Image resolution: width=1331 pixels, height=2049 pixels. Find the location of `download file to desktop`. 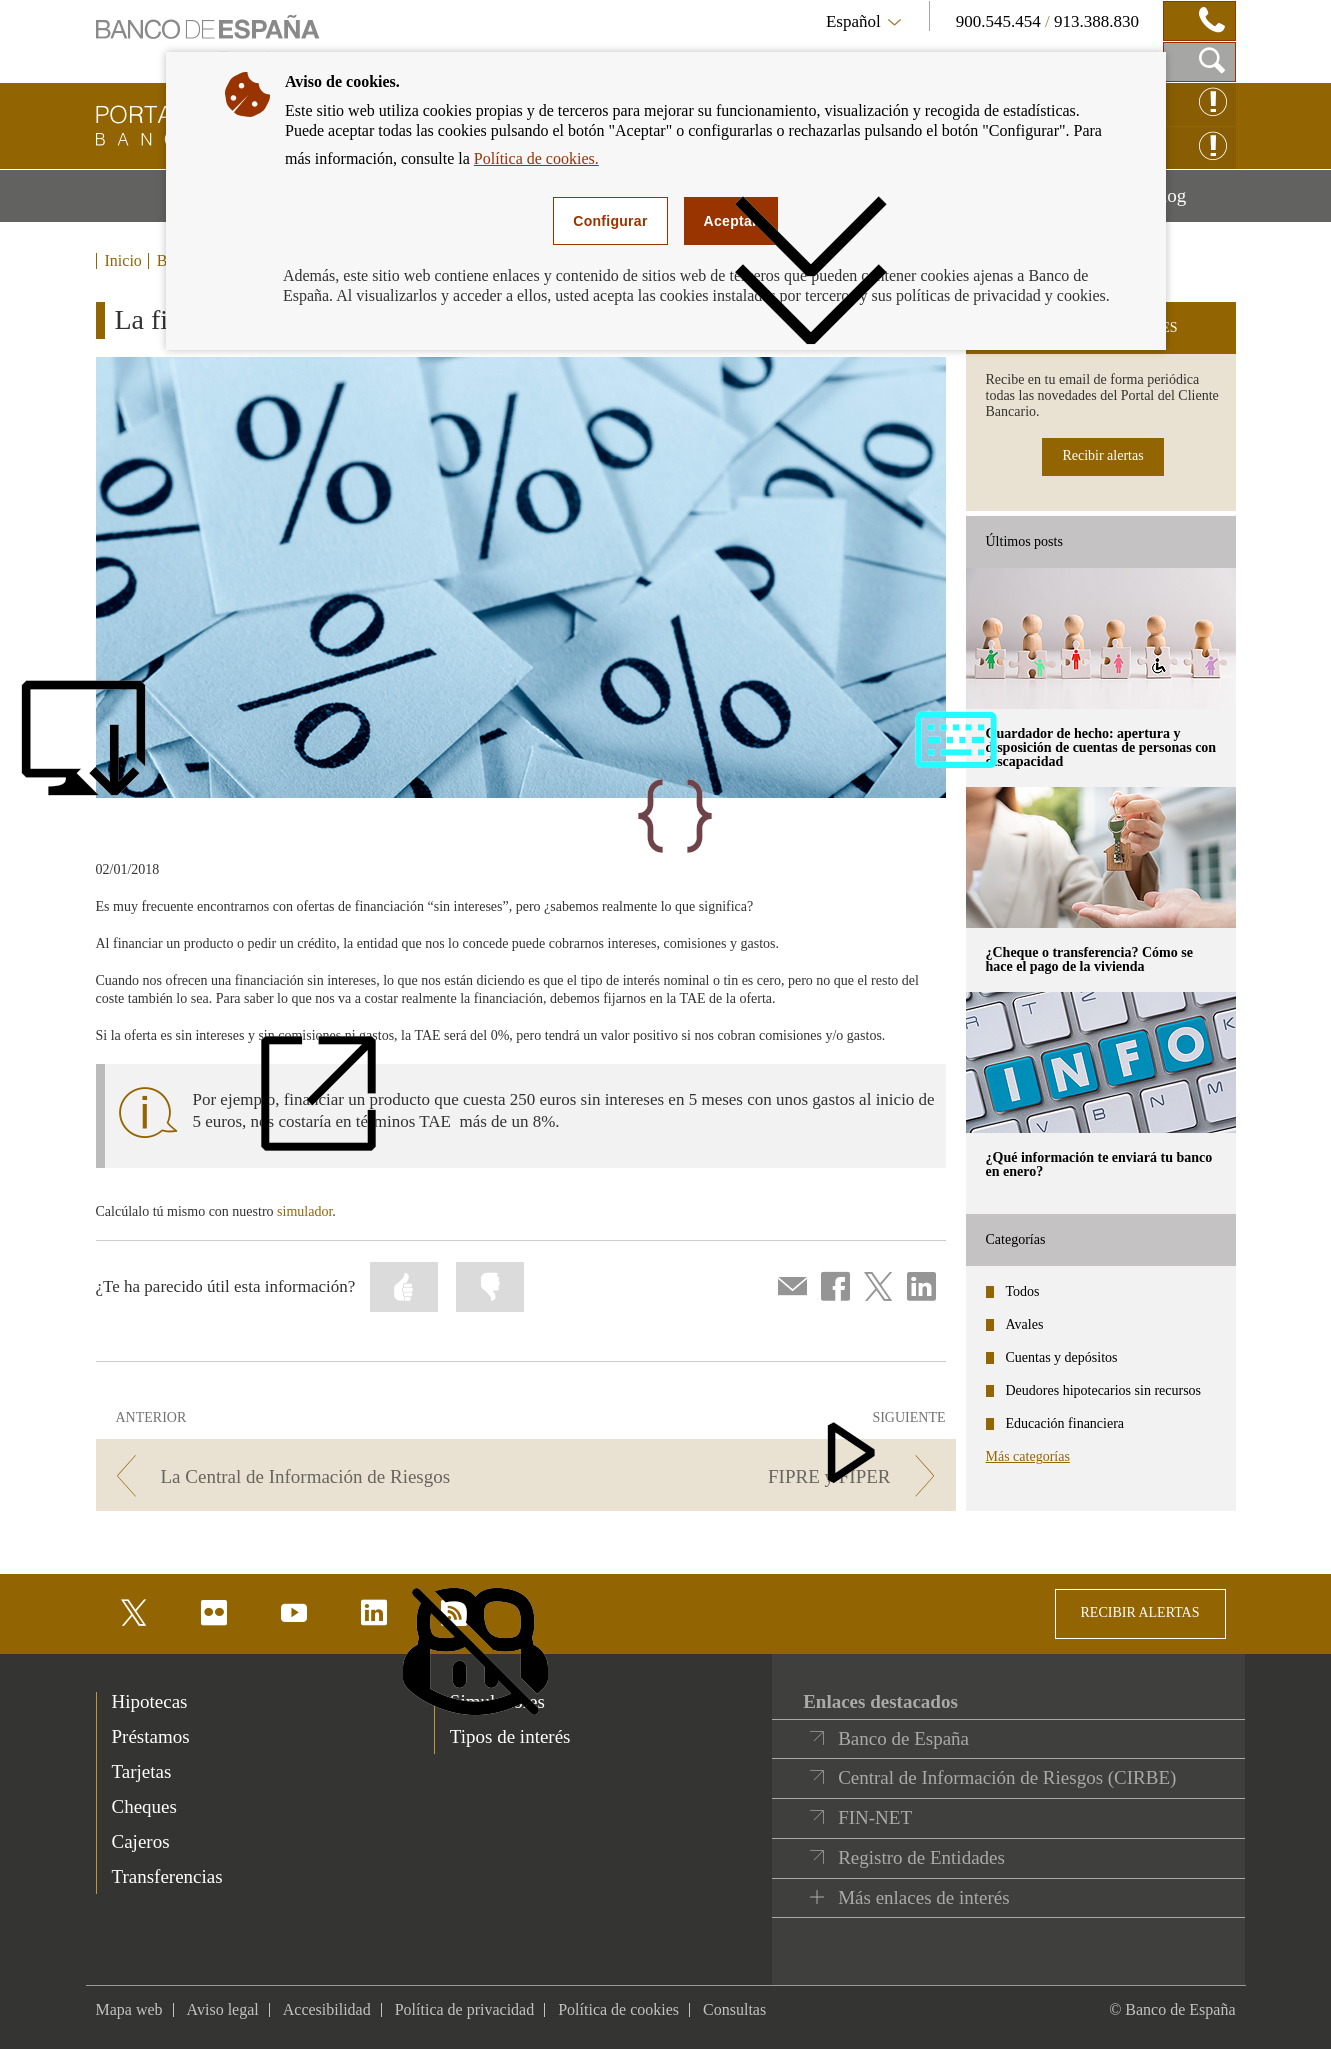

download file to desktop is located at coordinates (83, 733).